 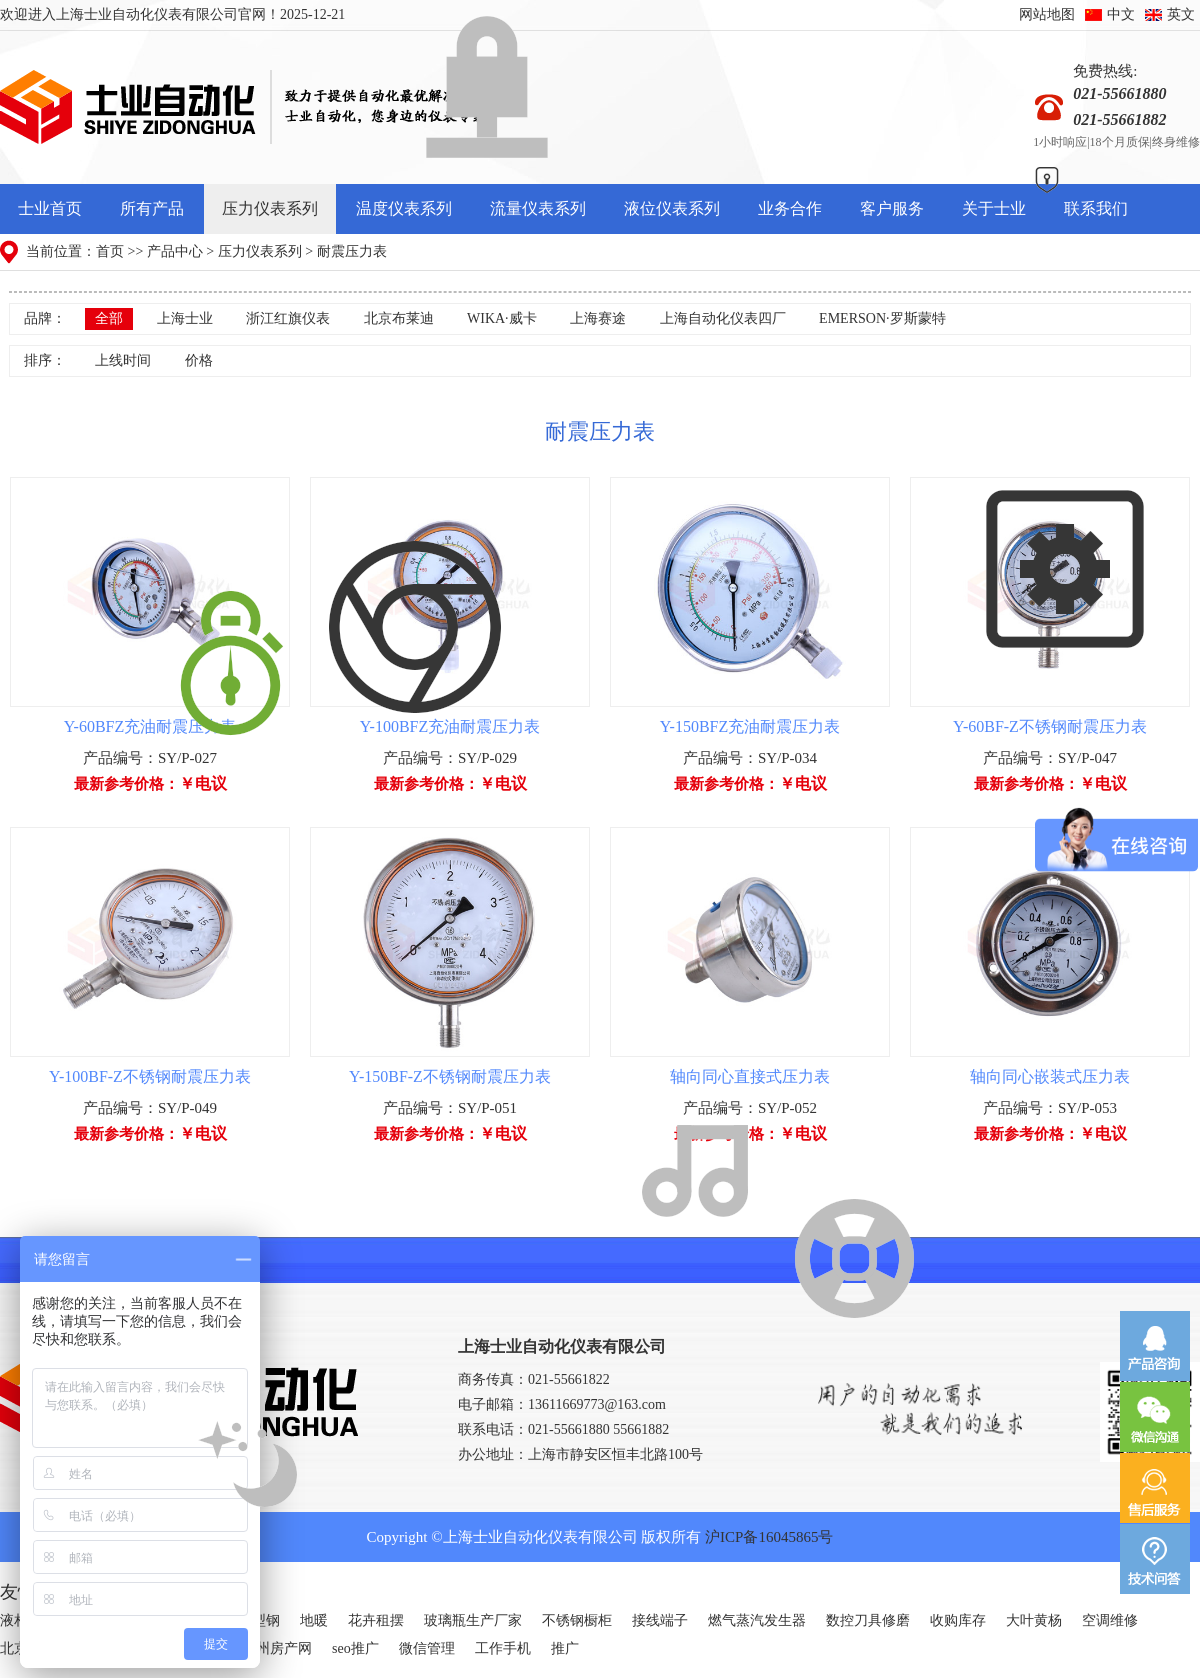 What do you see at coordinates (415, 627) in the screenshot?
I see `open google chrome browser` at bounding box center [415, 627].